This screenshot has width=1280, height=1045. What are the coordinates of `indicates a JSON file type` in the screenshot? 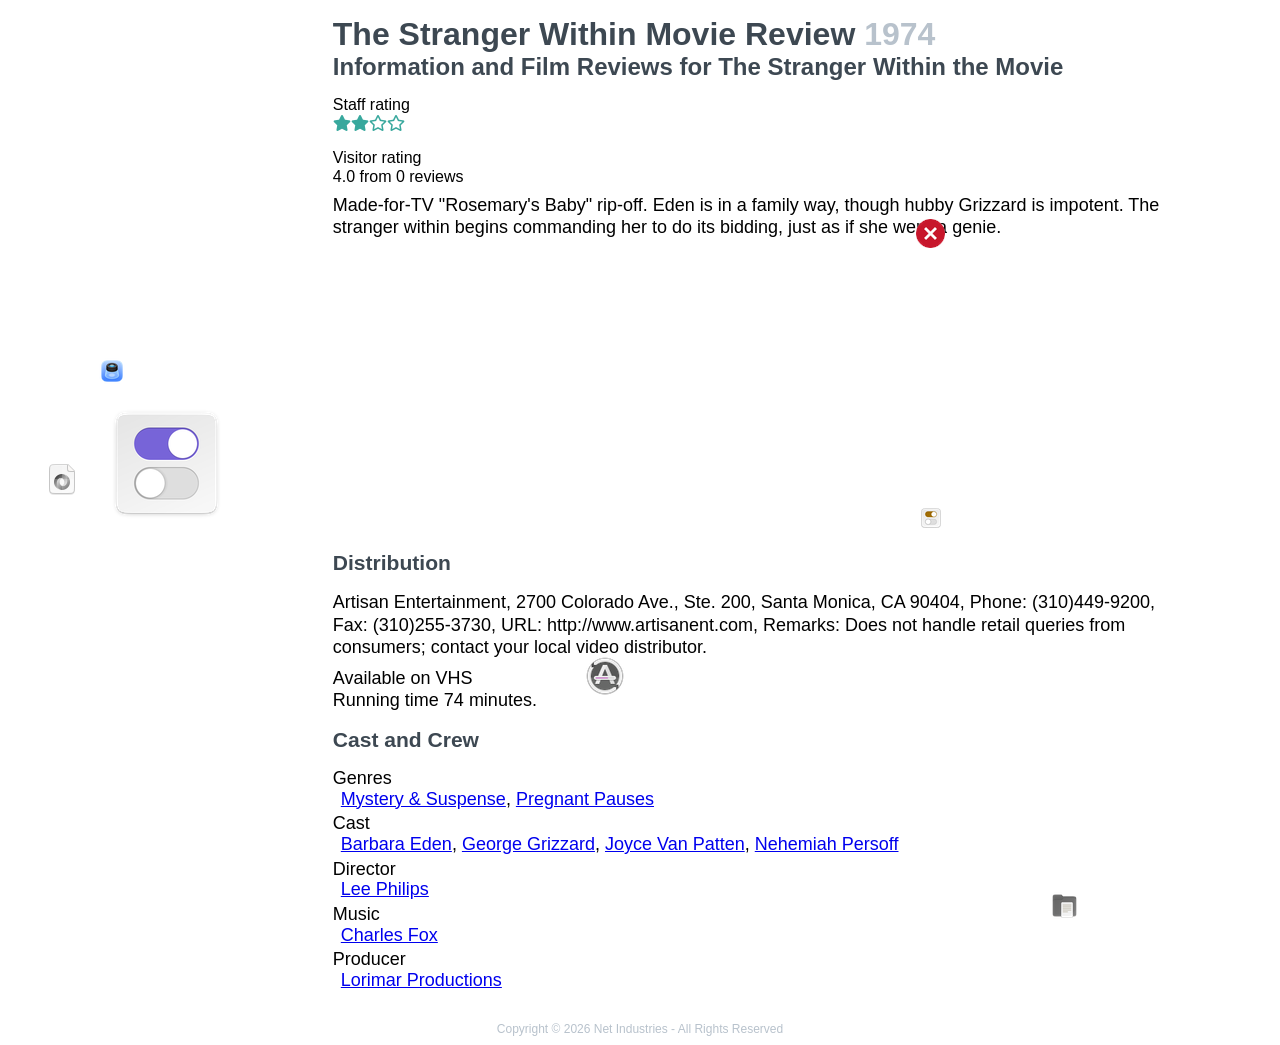 It's located at (62, 479).